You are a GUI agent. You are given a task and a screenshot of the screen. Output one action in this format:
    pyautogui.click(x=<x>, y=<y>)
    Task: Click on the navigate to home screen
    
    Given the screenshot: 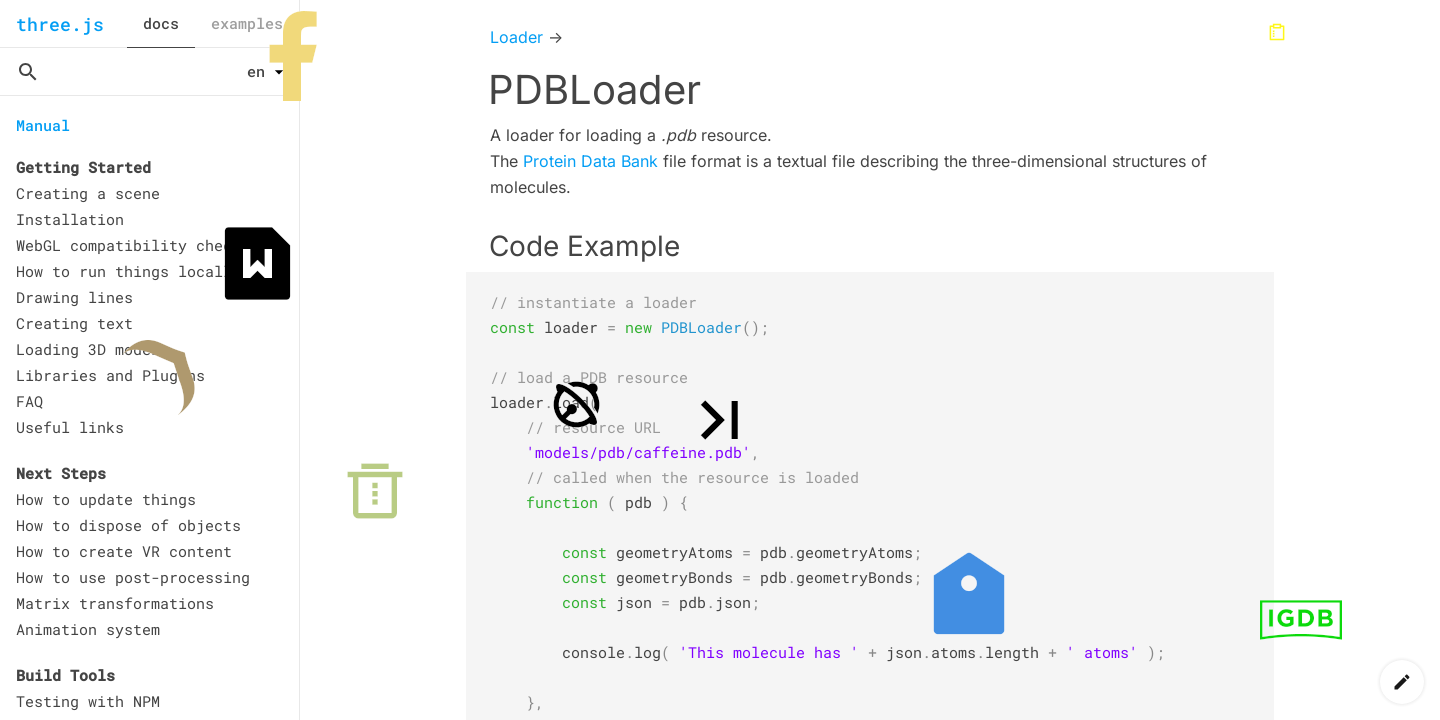 What is the action you would take?
    pyautogui.click(x=969, y=595)
    